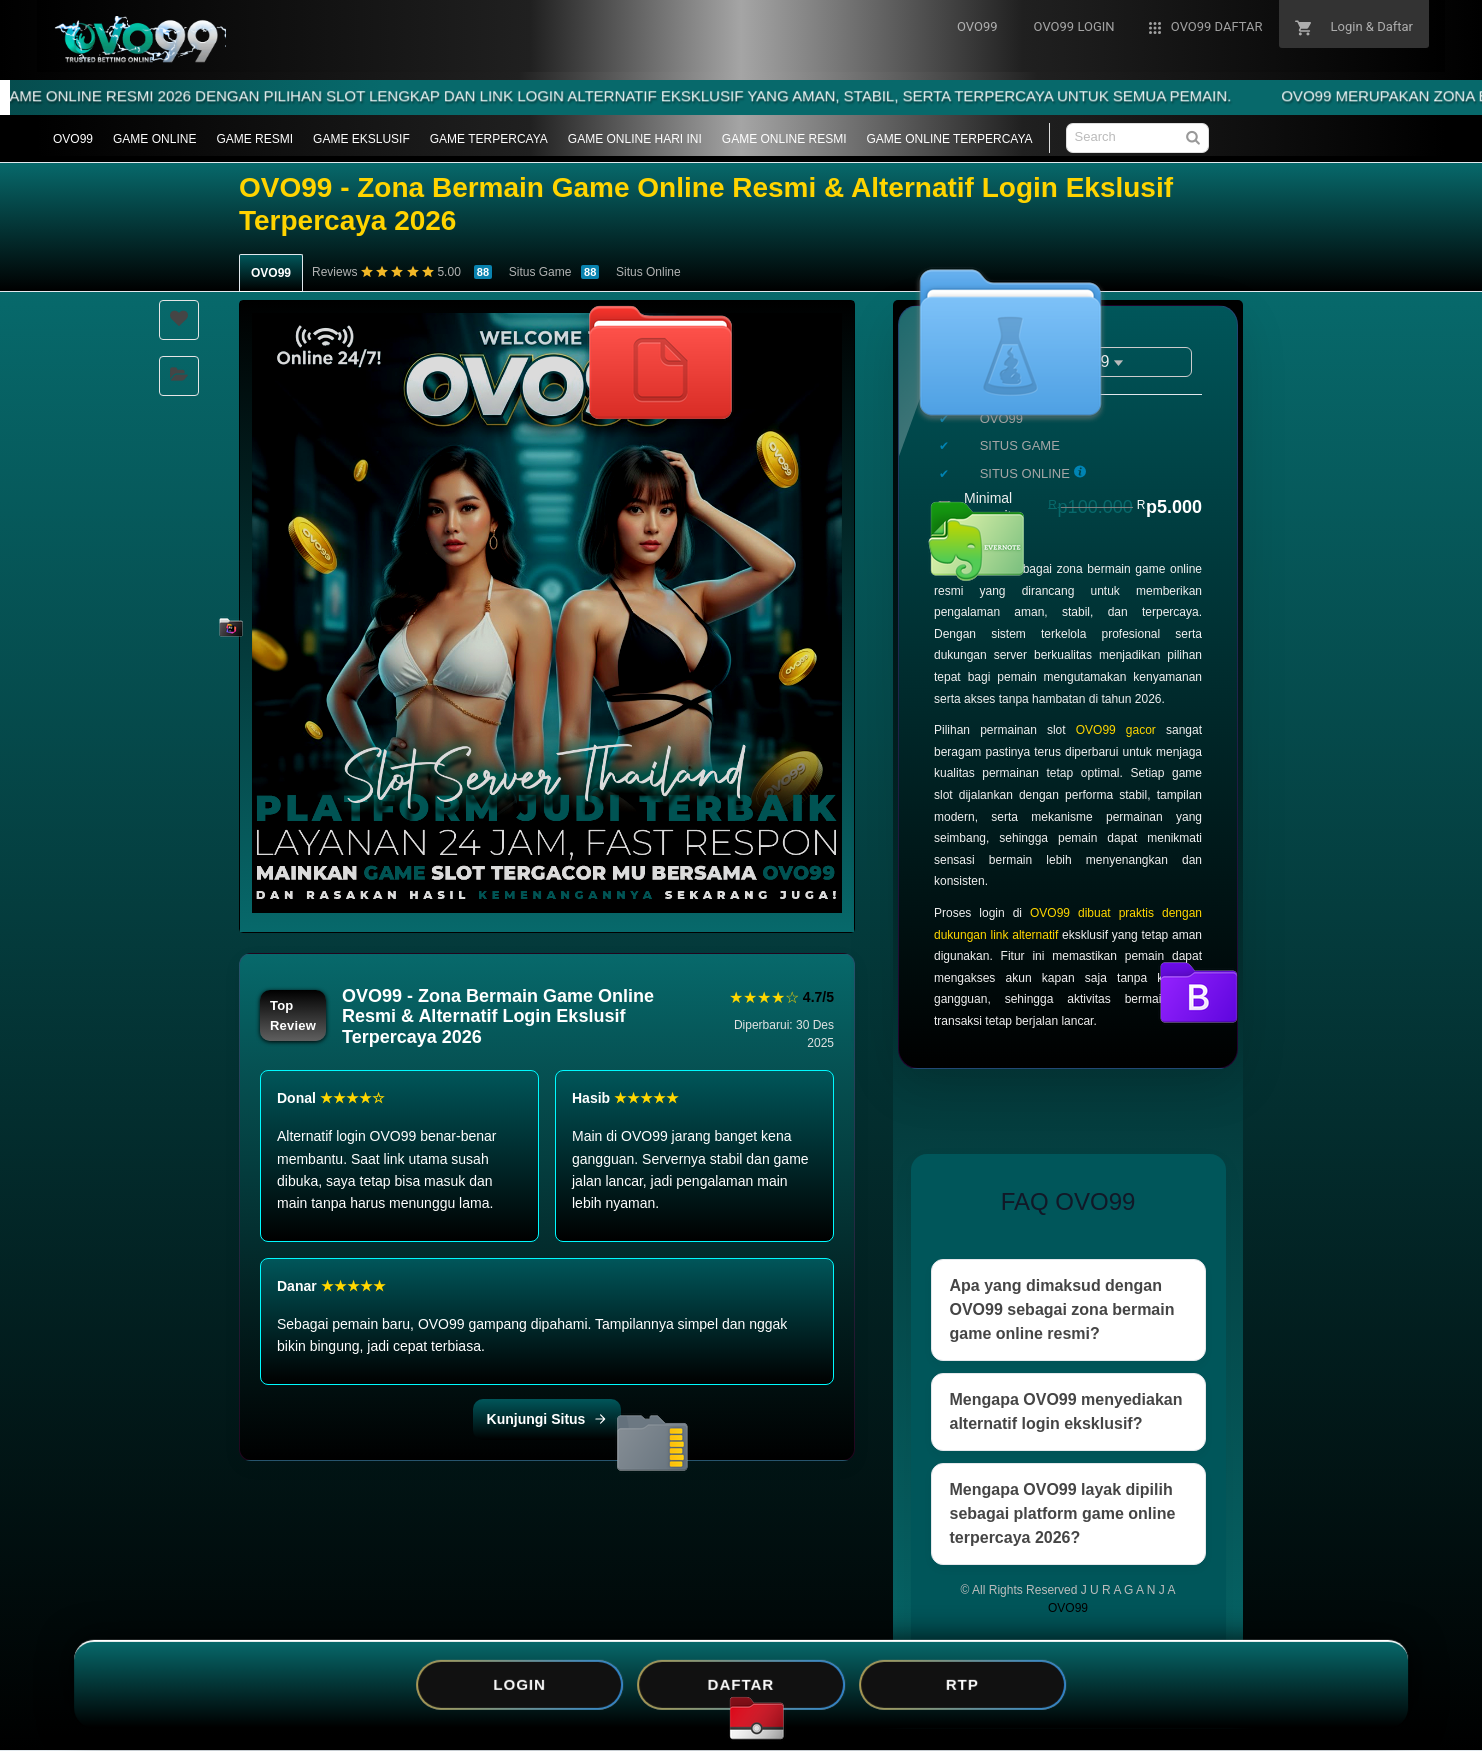  Describe the element at coordinates (1198, 994) in the screenshot. I see `folder containing bootstrap framework files` at that location.